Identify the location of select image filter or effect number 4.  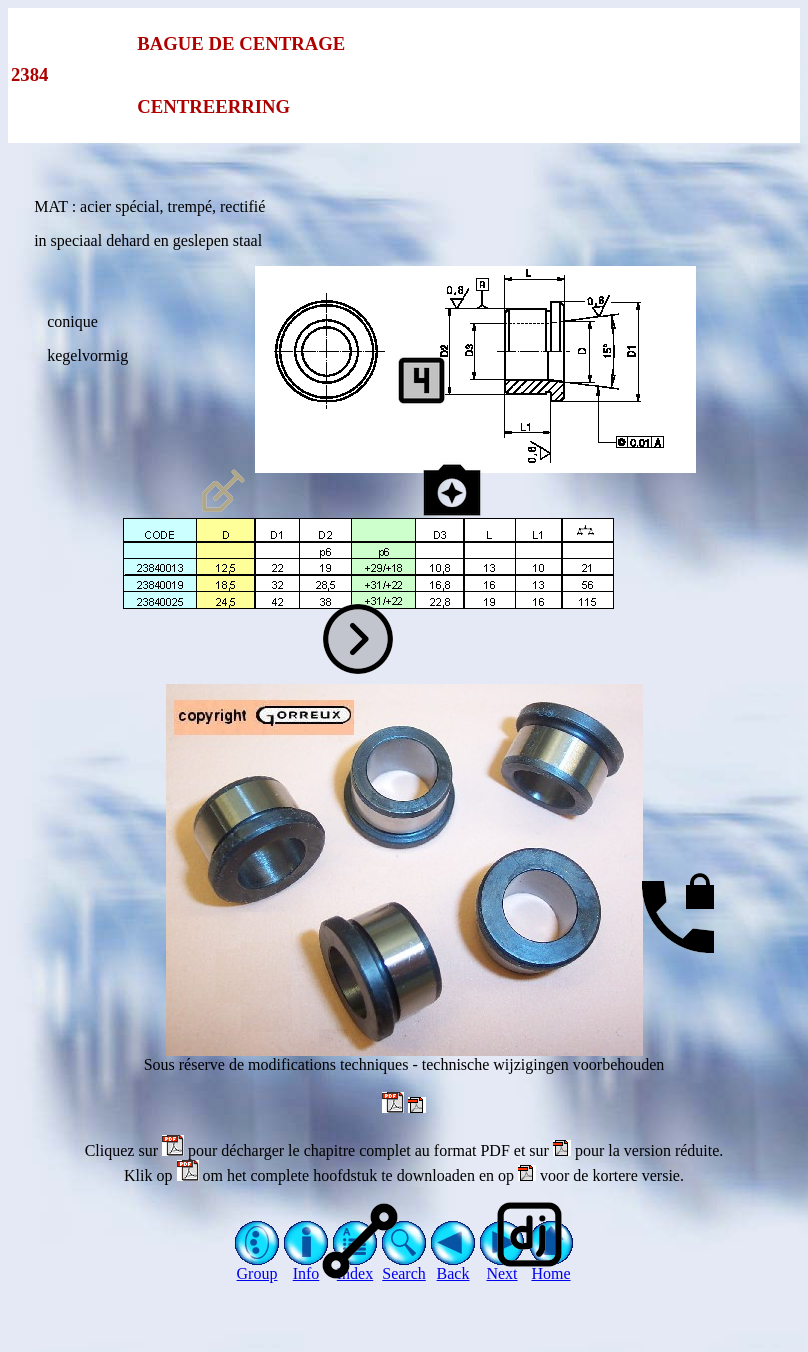
(421, 380).